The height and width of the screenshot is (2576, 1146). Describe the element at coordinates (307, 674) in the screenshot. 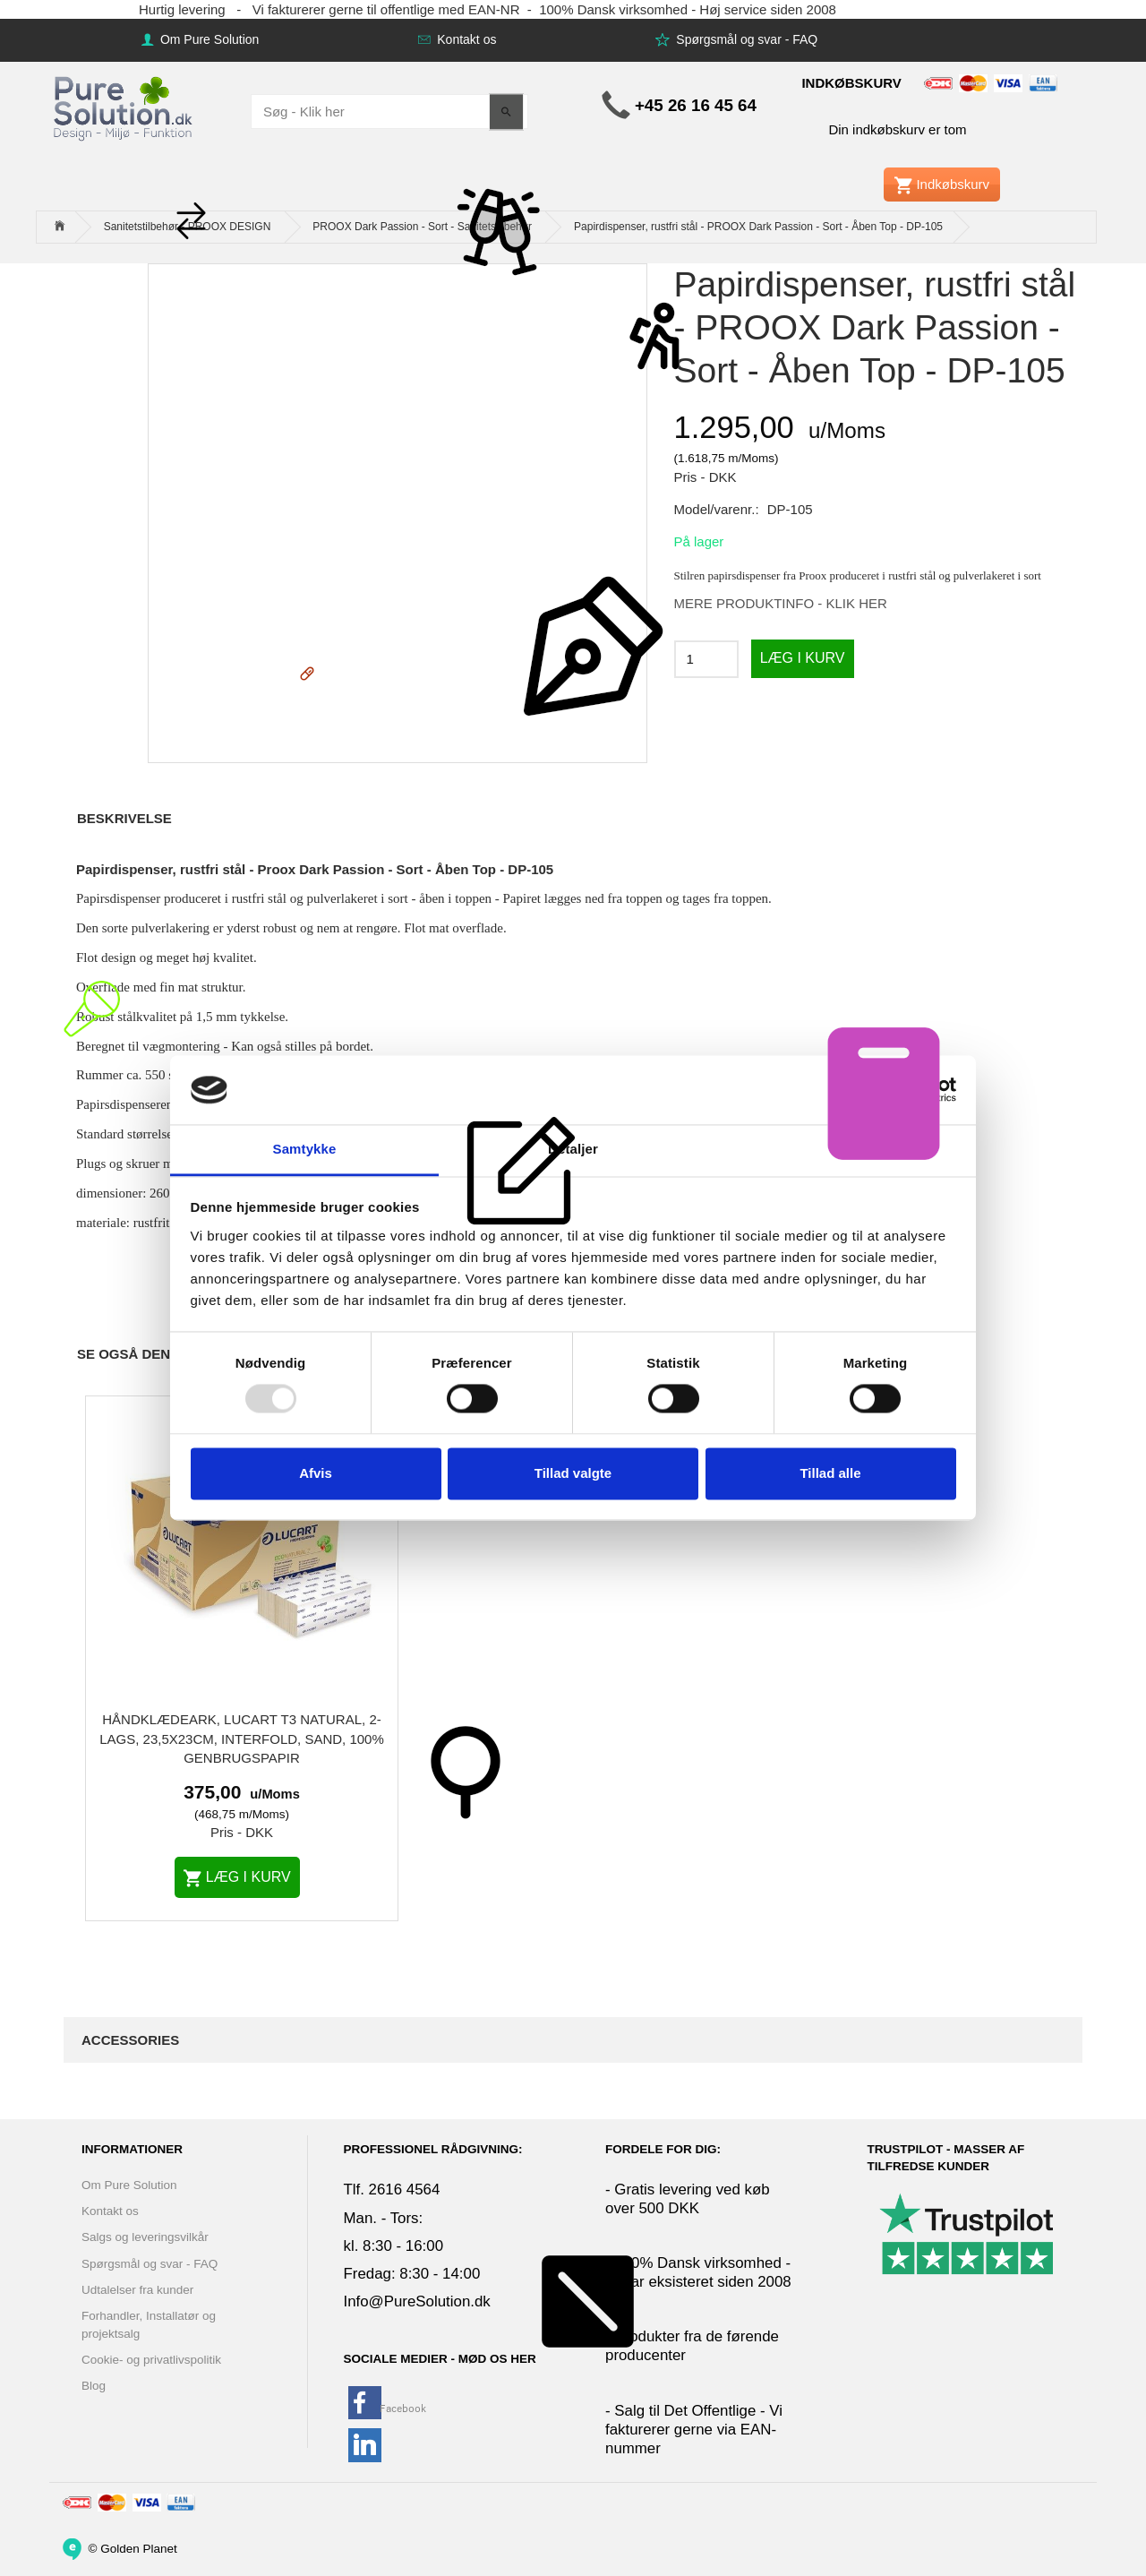

I see `access medication reminders` at that location.